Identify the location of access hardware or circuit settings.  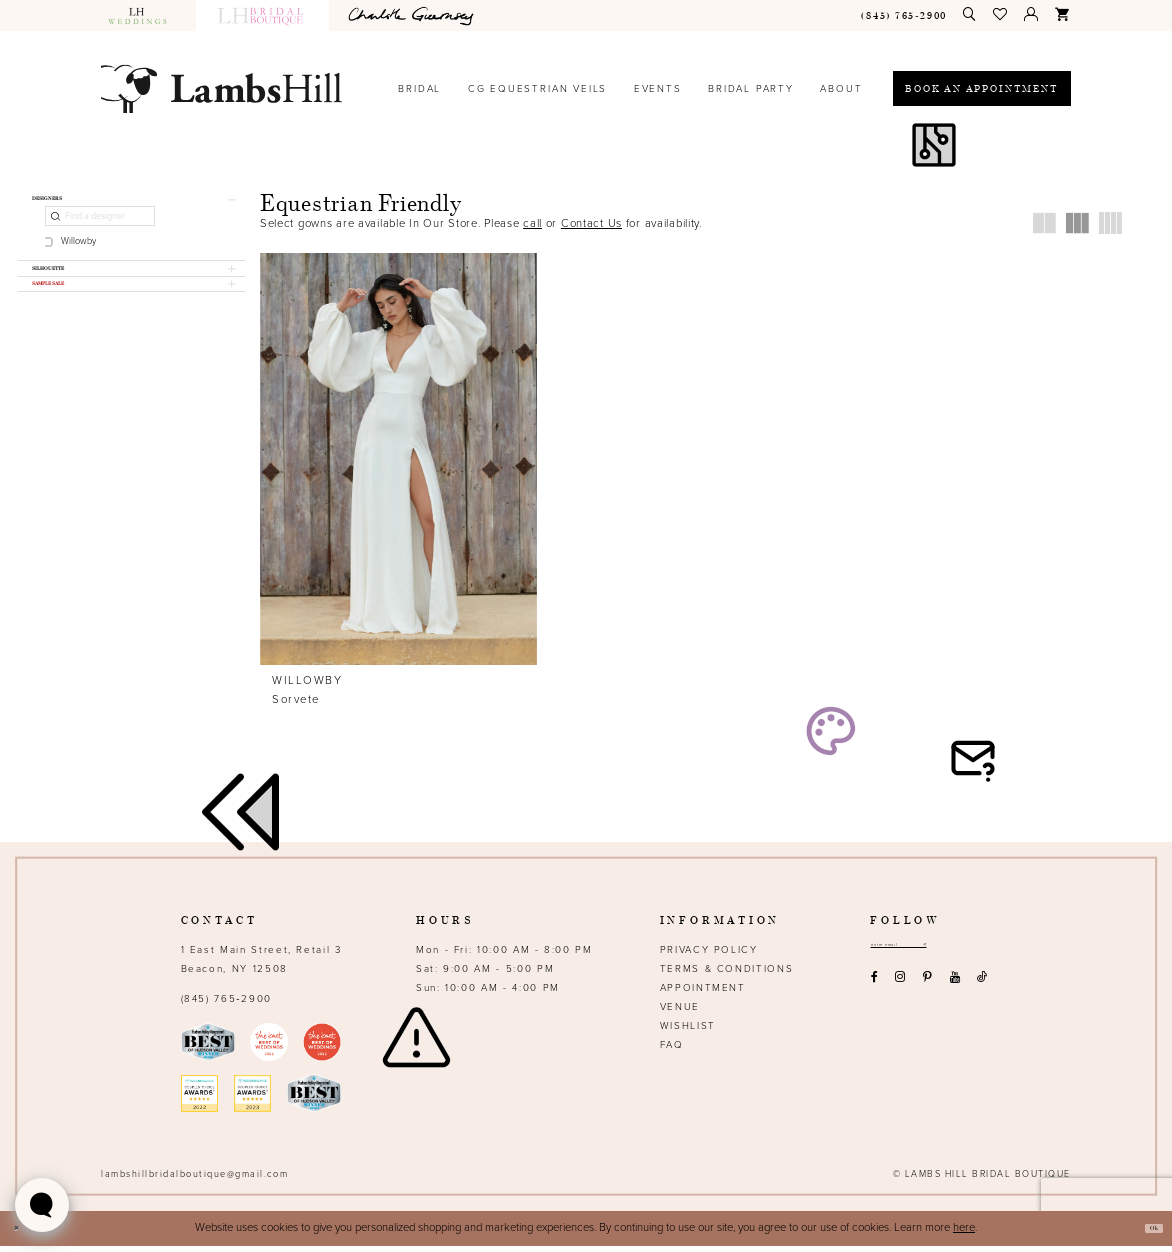
(934, 145).